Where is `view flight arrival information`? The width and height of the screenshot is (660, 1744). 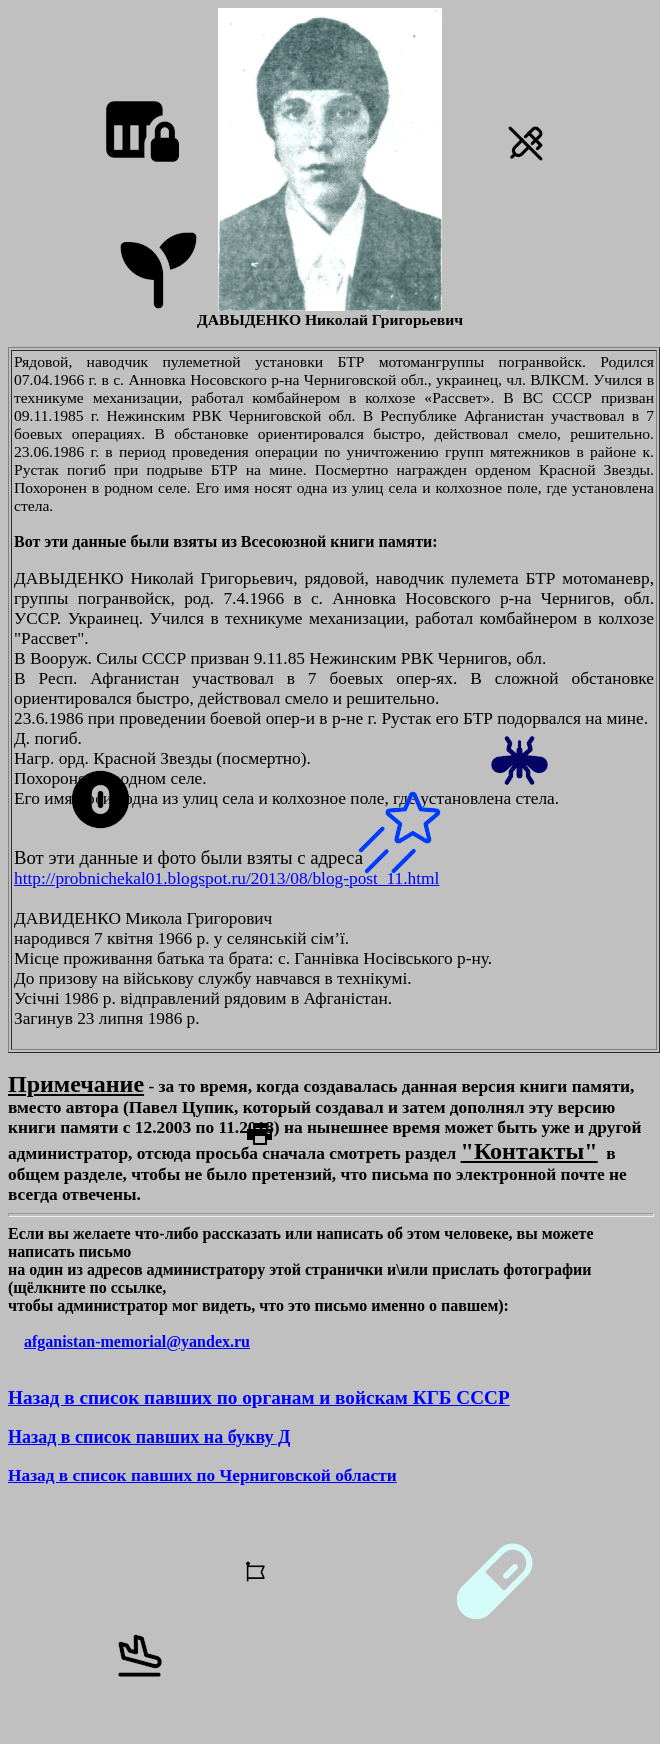 view flight arrival information is located at coordinates (139, 1655).